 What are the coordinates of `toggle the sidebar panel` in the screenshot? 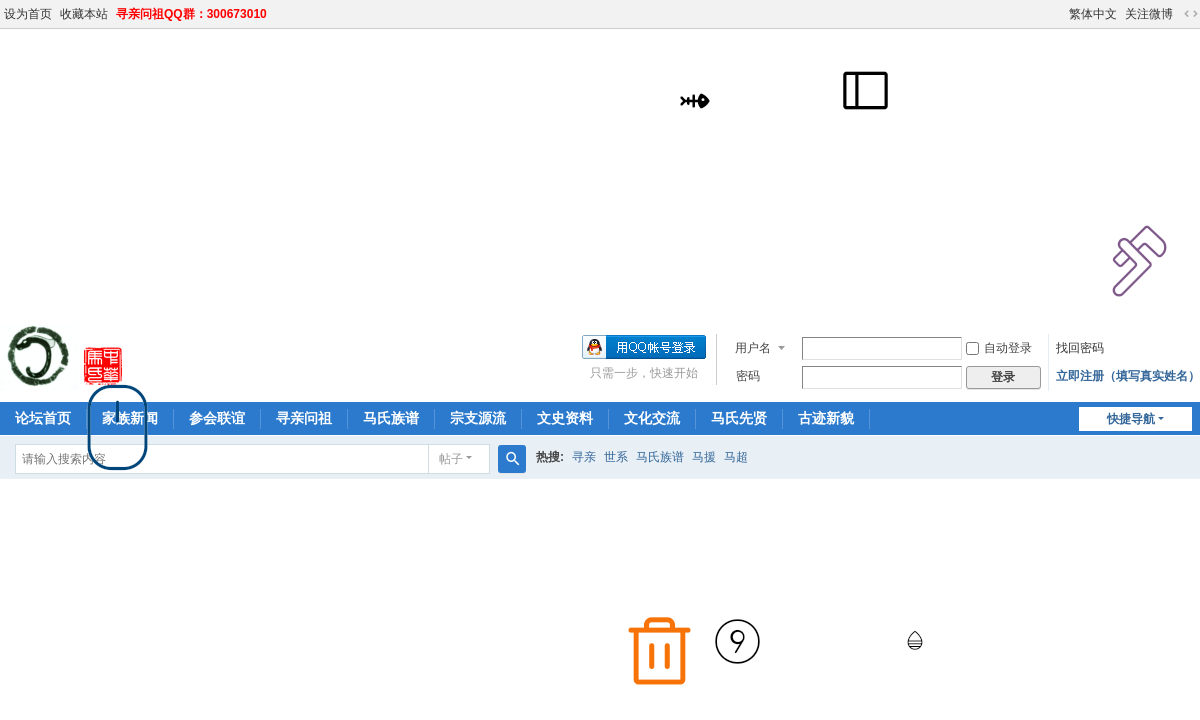 It's located at (865, 90).